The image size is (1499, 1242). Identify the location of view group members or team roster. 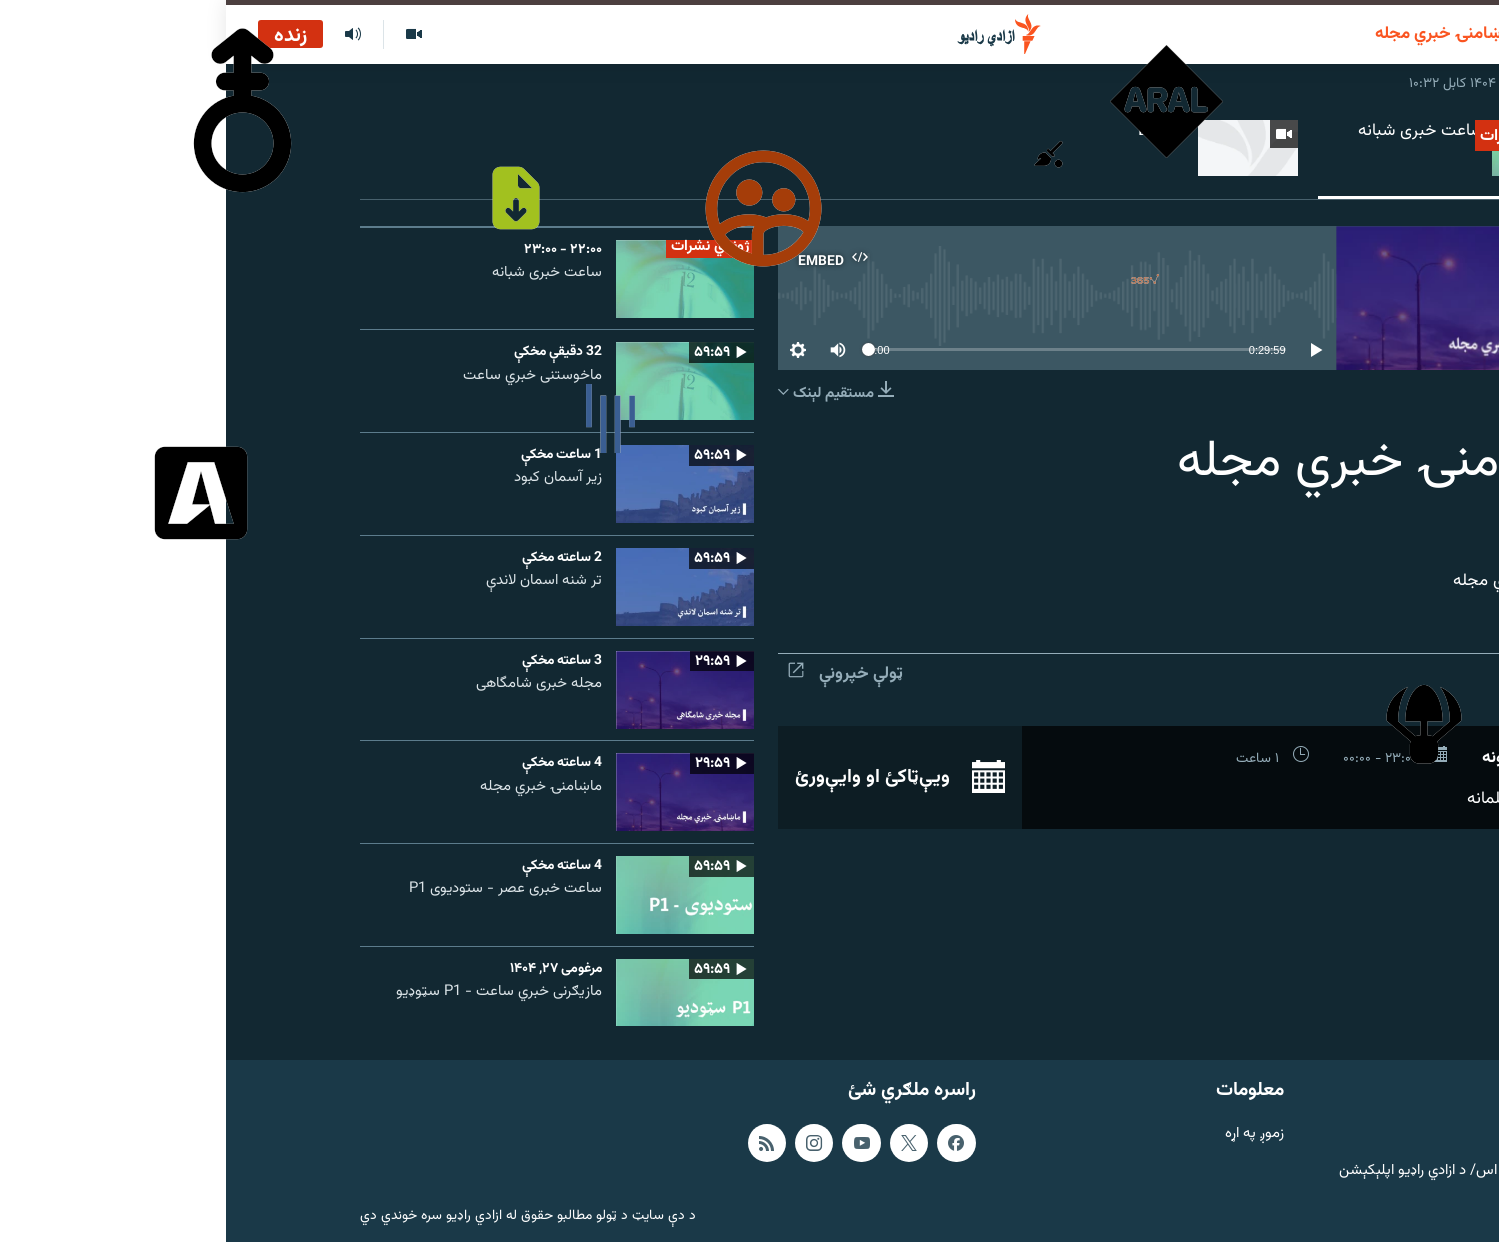
(763, 208).